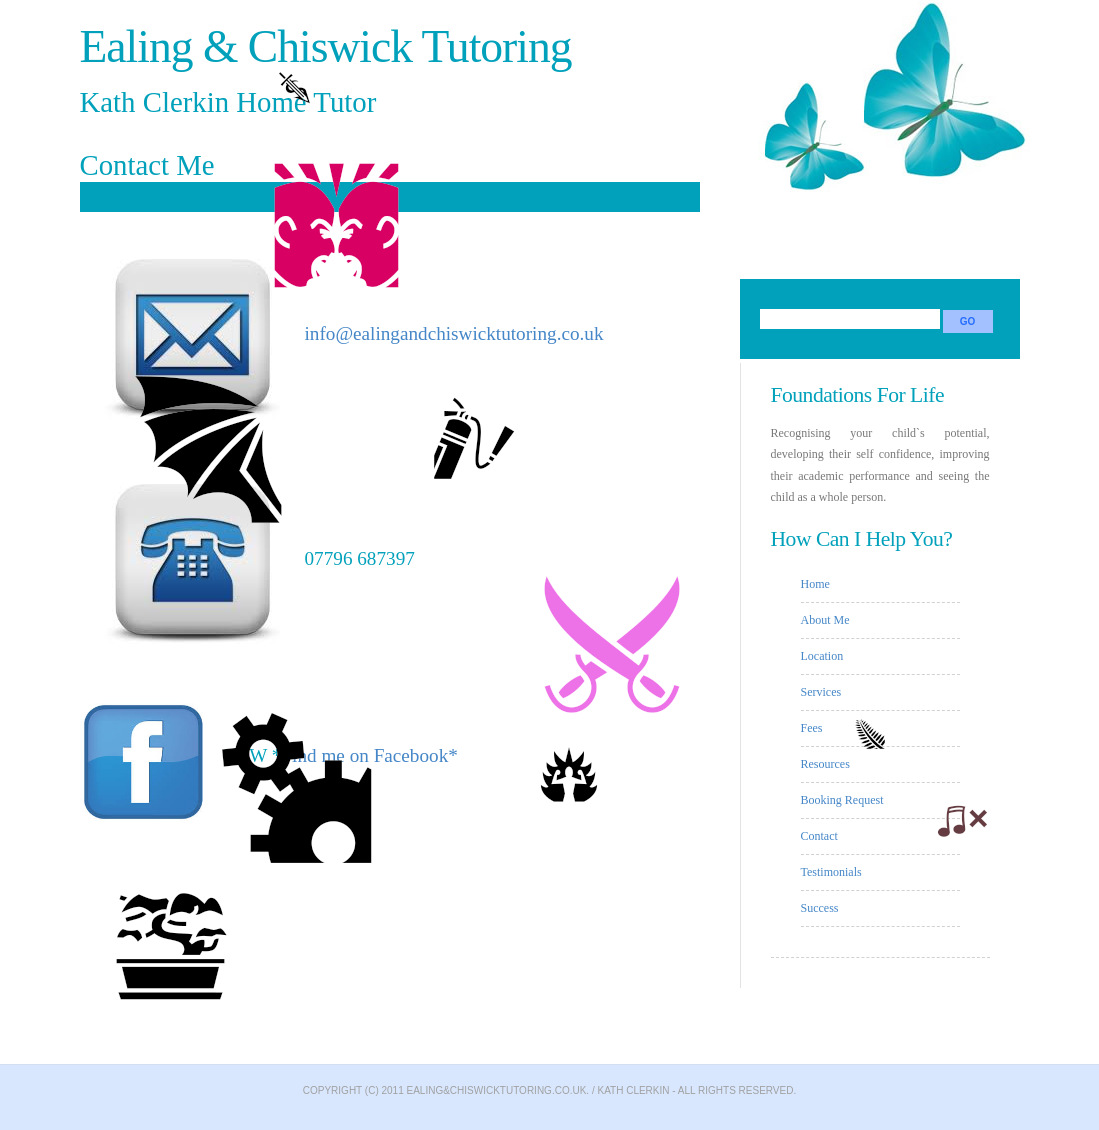 Image resolution: width=1099 pixels, height=1130 pixels. I want to click on activate a power-up or special ability, so click(569, 774).